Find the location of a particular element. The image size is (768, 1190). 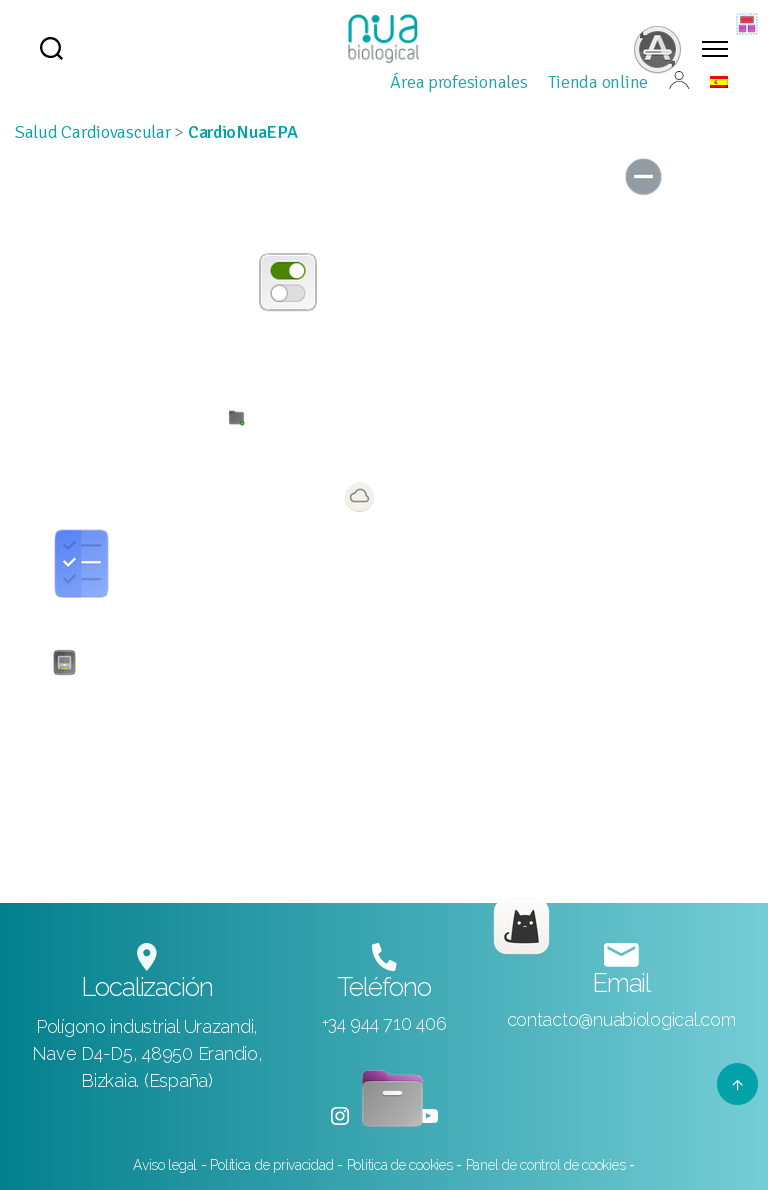

select all items in the current view is located at coordinates (747, 24).